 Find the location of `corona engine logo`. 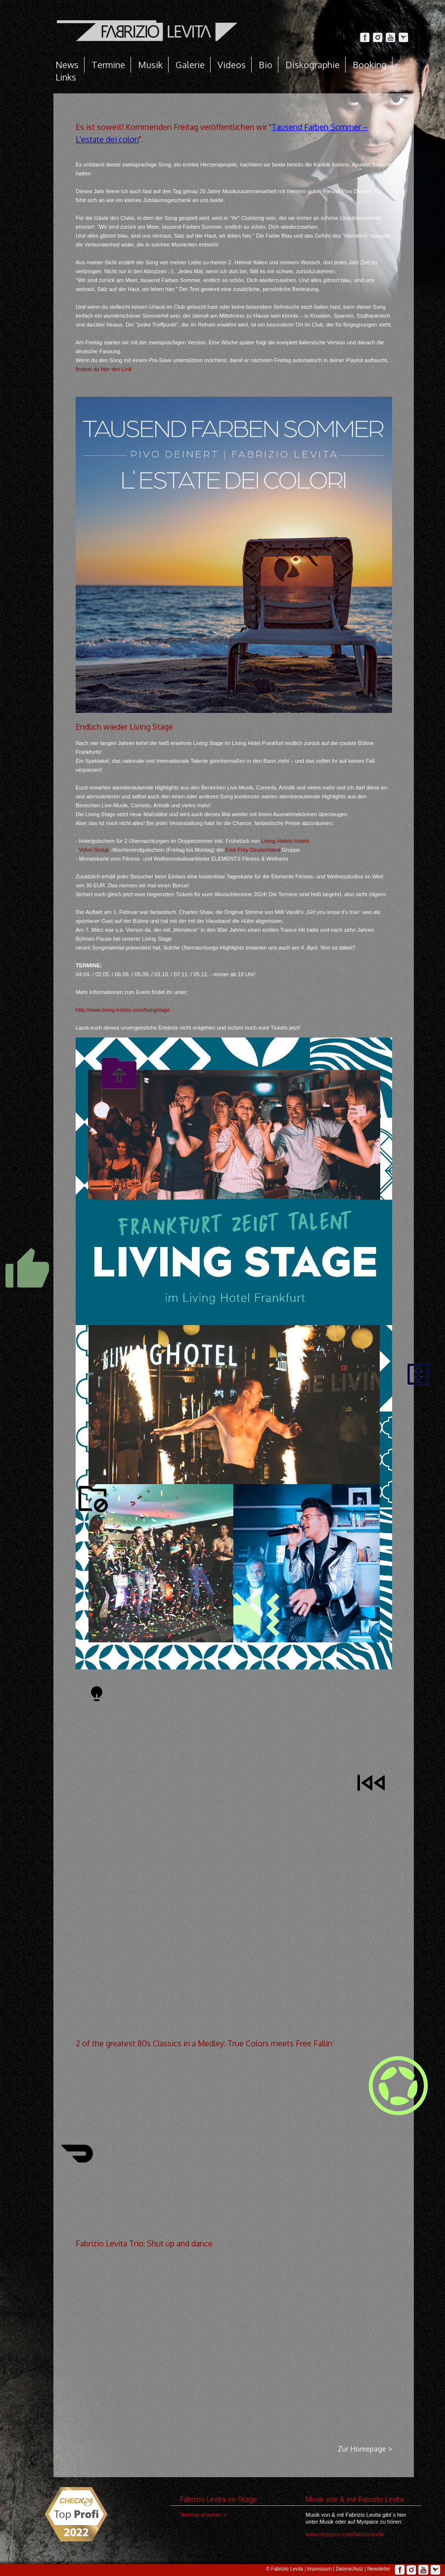

corona engine logo is located at coordinates (398, 2085).